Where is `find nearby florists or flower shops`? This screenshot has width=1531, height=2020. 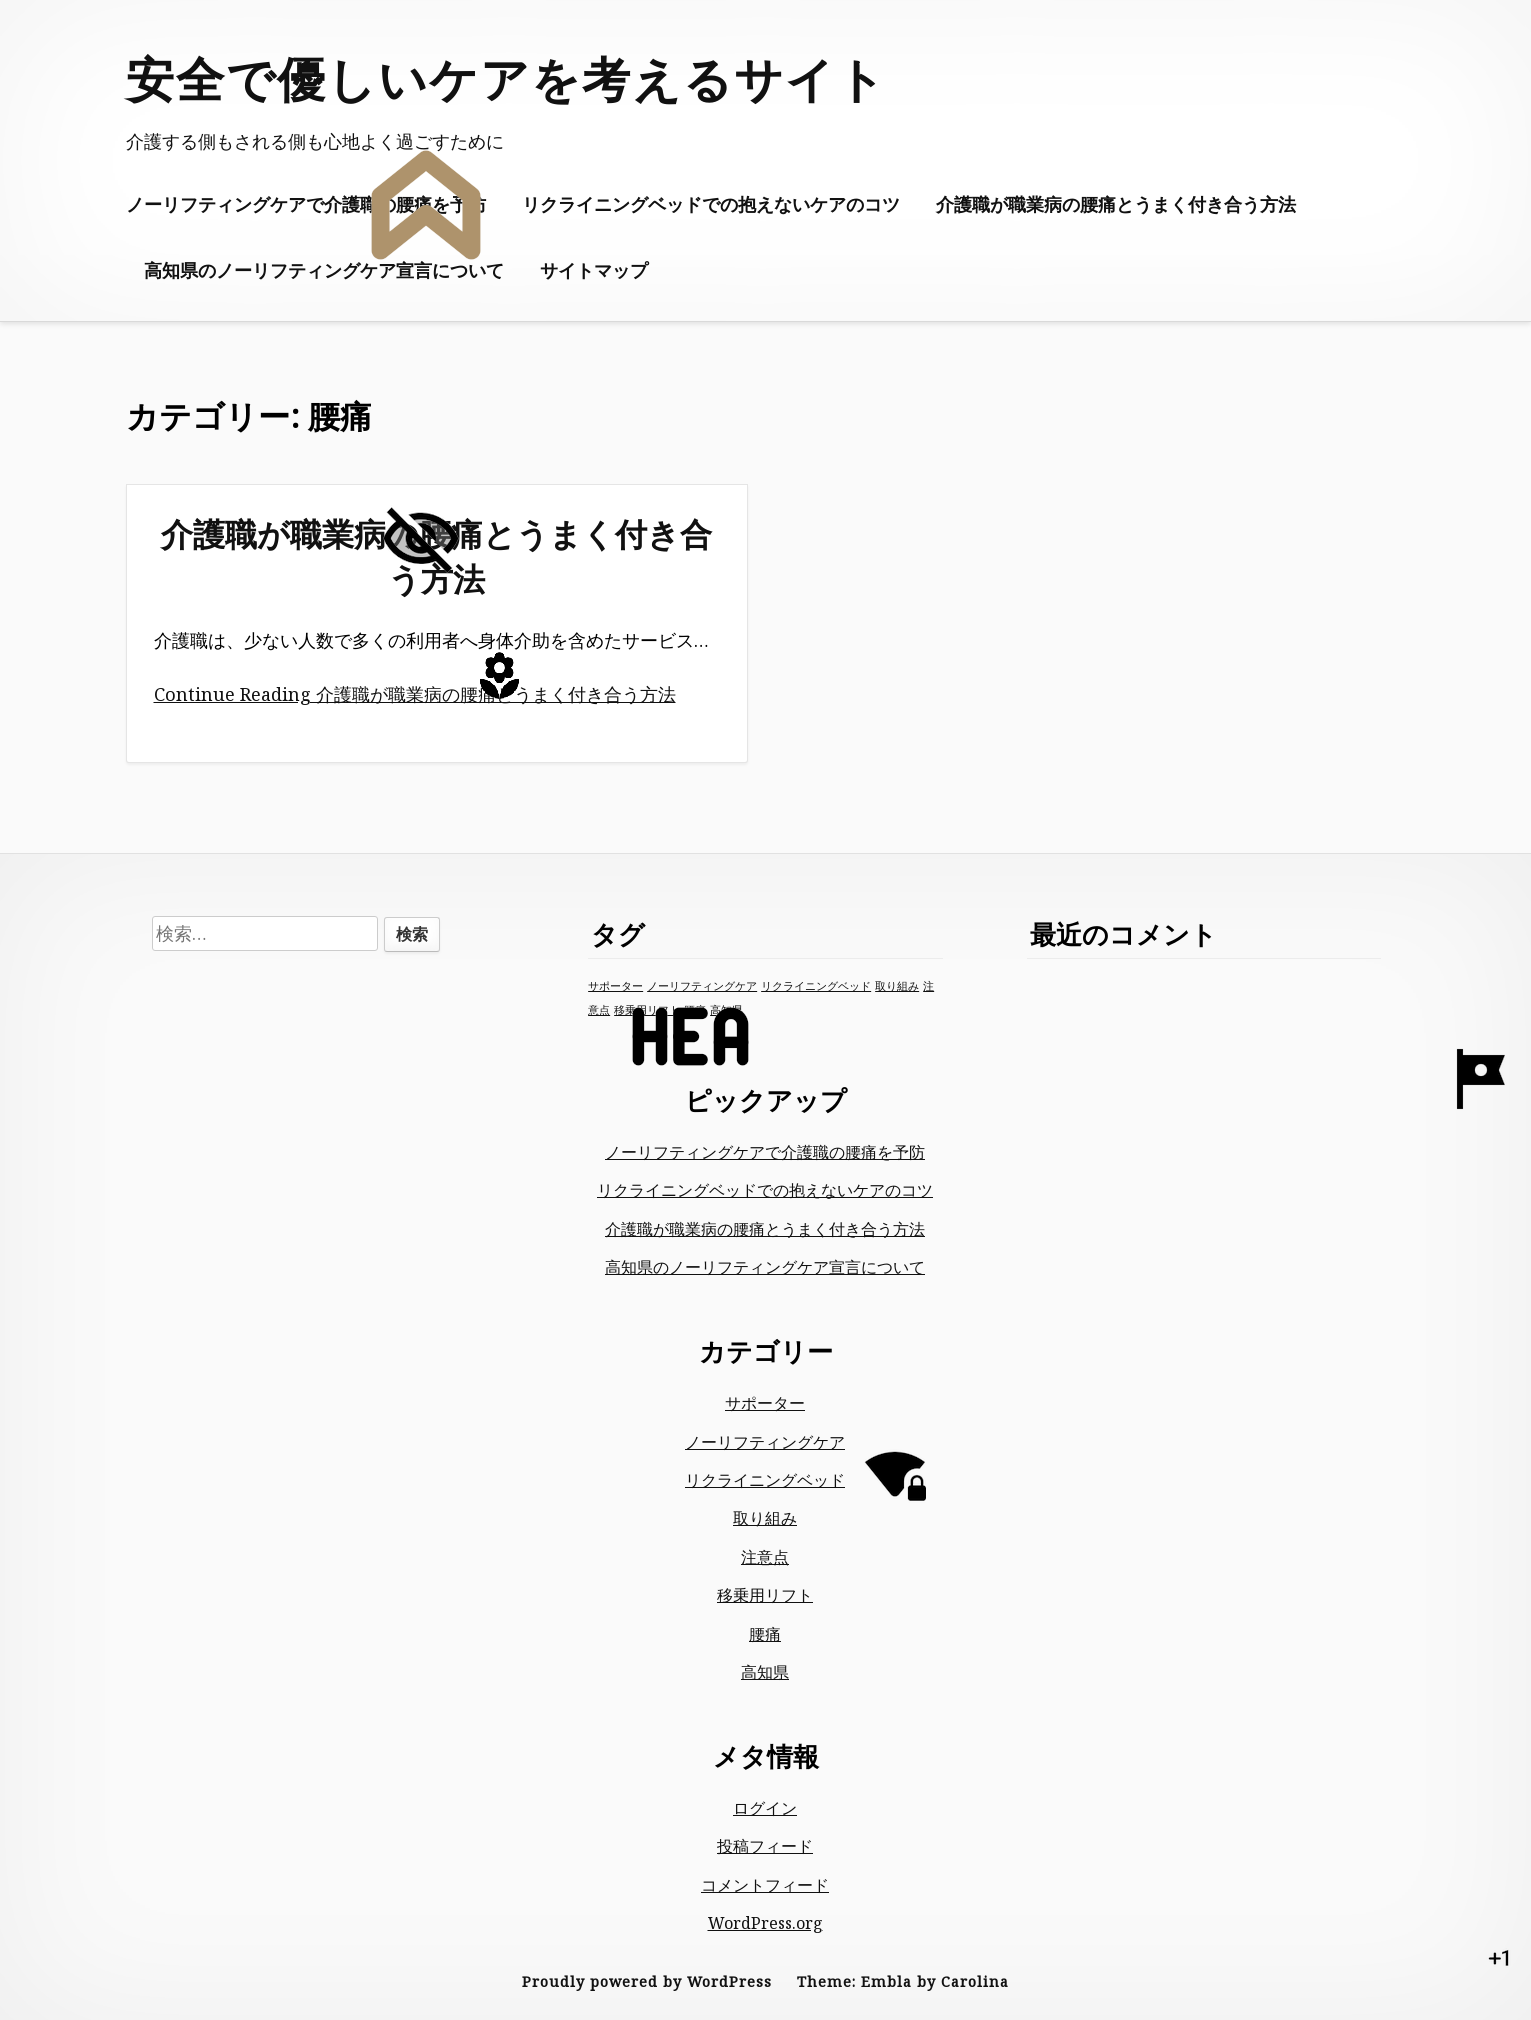
find nearby florists or flower shops is located at coordinates (499, 676).